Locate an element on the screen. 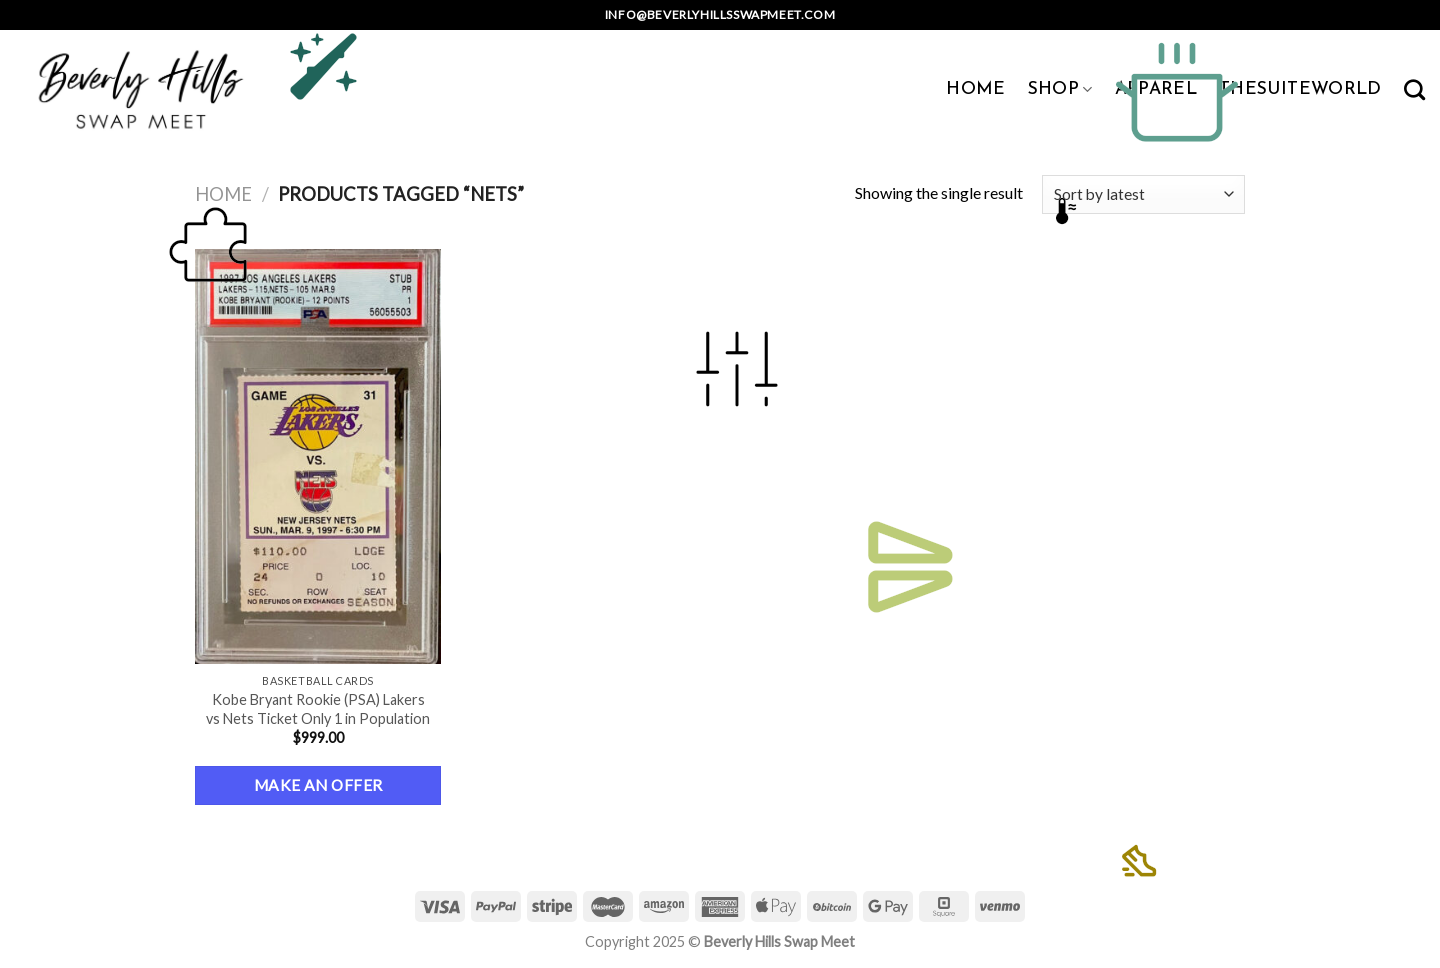 The width and height of the screenshot is (1440, 968). access recipes or cooking content is located at coordinates (1177, 100).